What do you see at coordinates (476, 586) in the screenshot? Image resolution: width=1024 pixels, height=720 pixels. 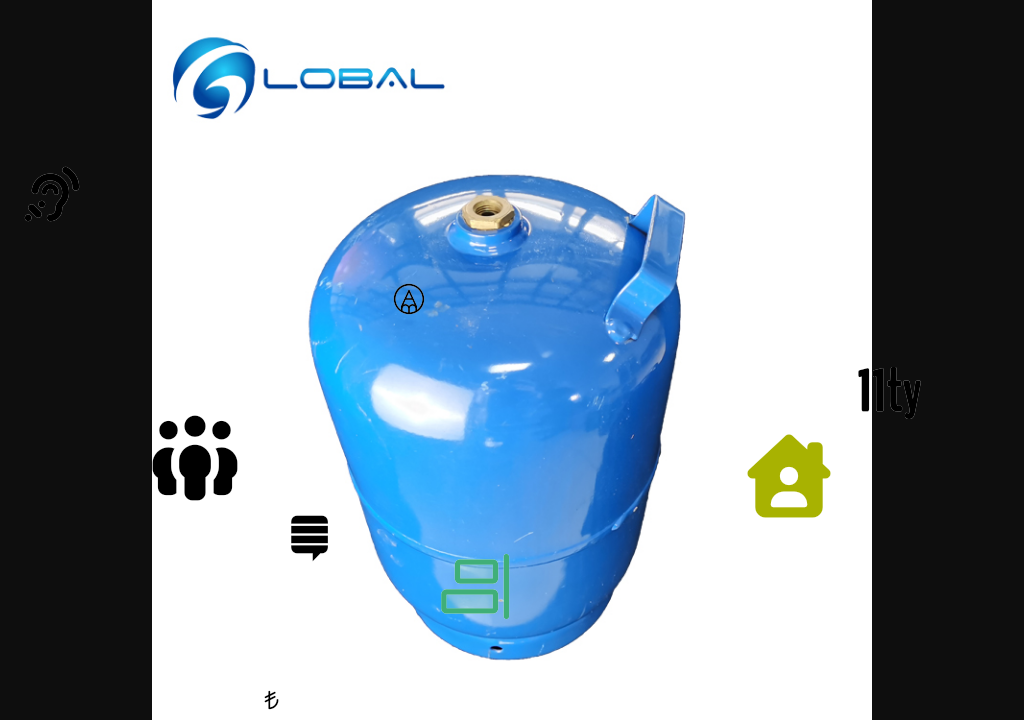 I see `align text or content to the right` at bounding box center [476, 586].